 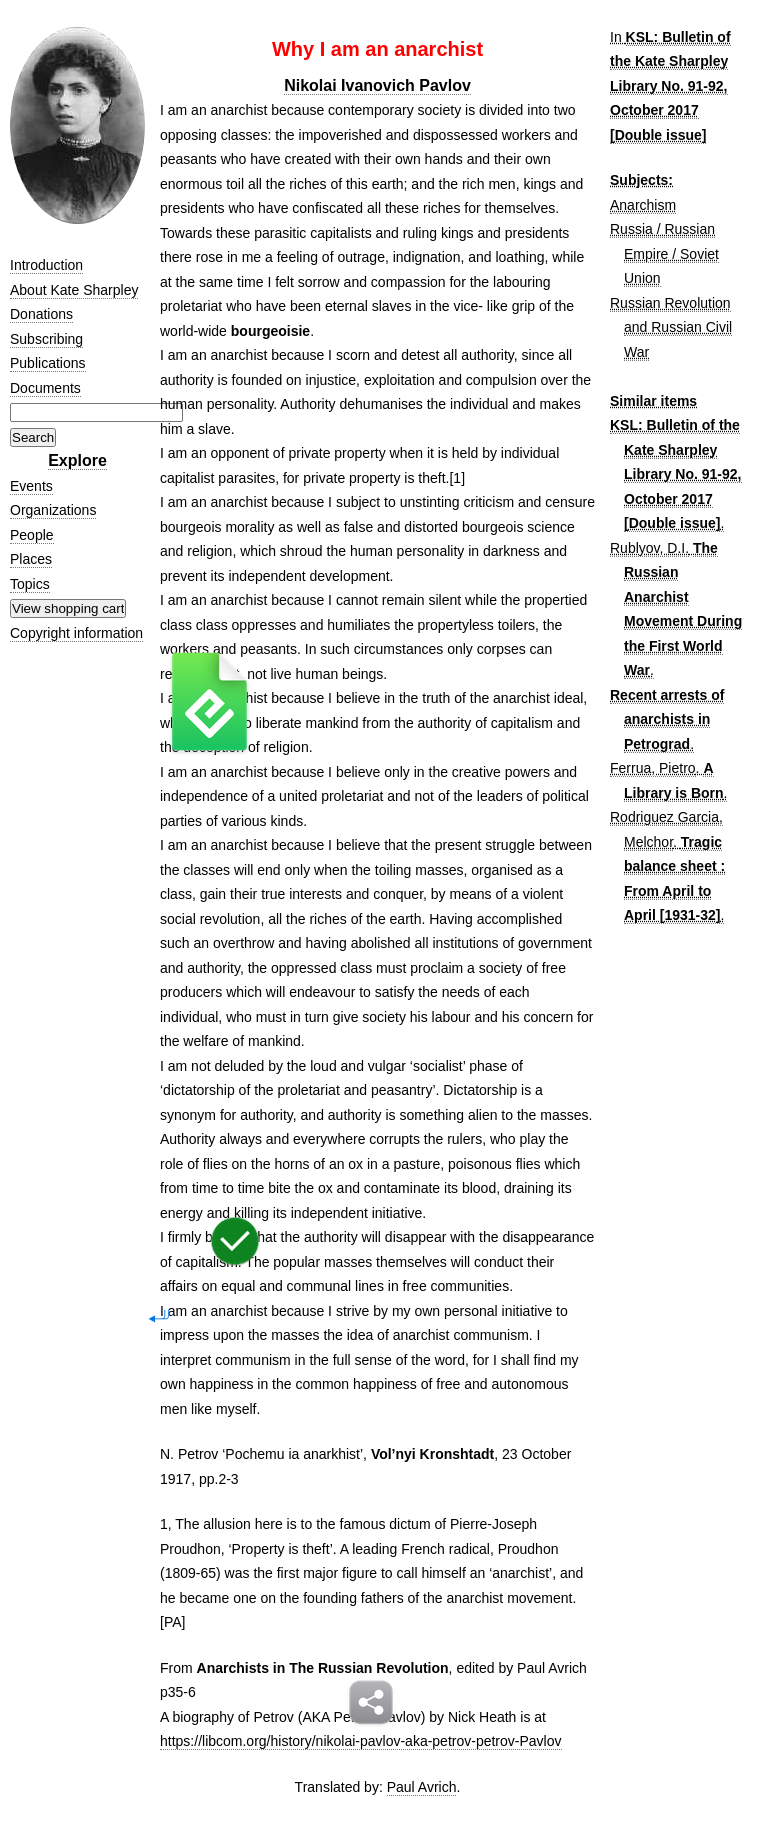 I want to click on an epub ebook file, so click(x=209, y=703).